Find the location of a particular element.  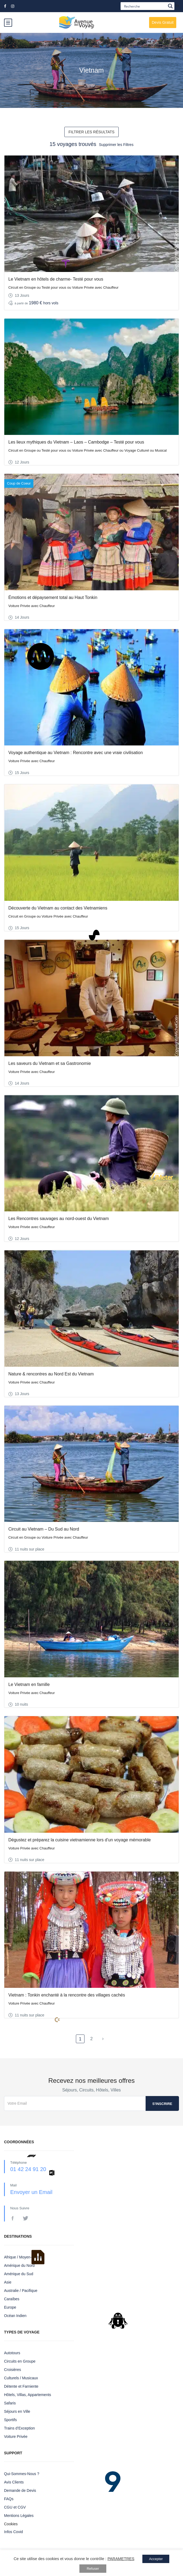

neptune.ai logo - access ML experiment tracking platform is located at coordinates (41, 656).